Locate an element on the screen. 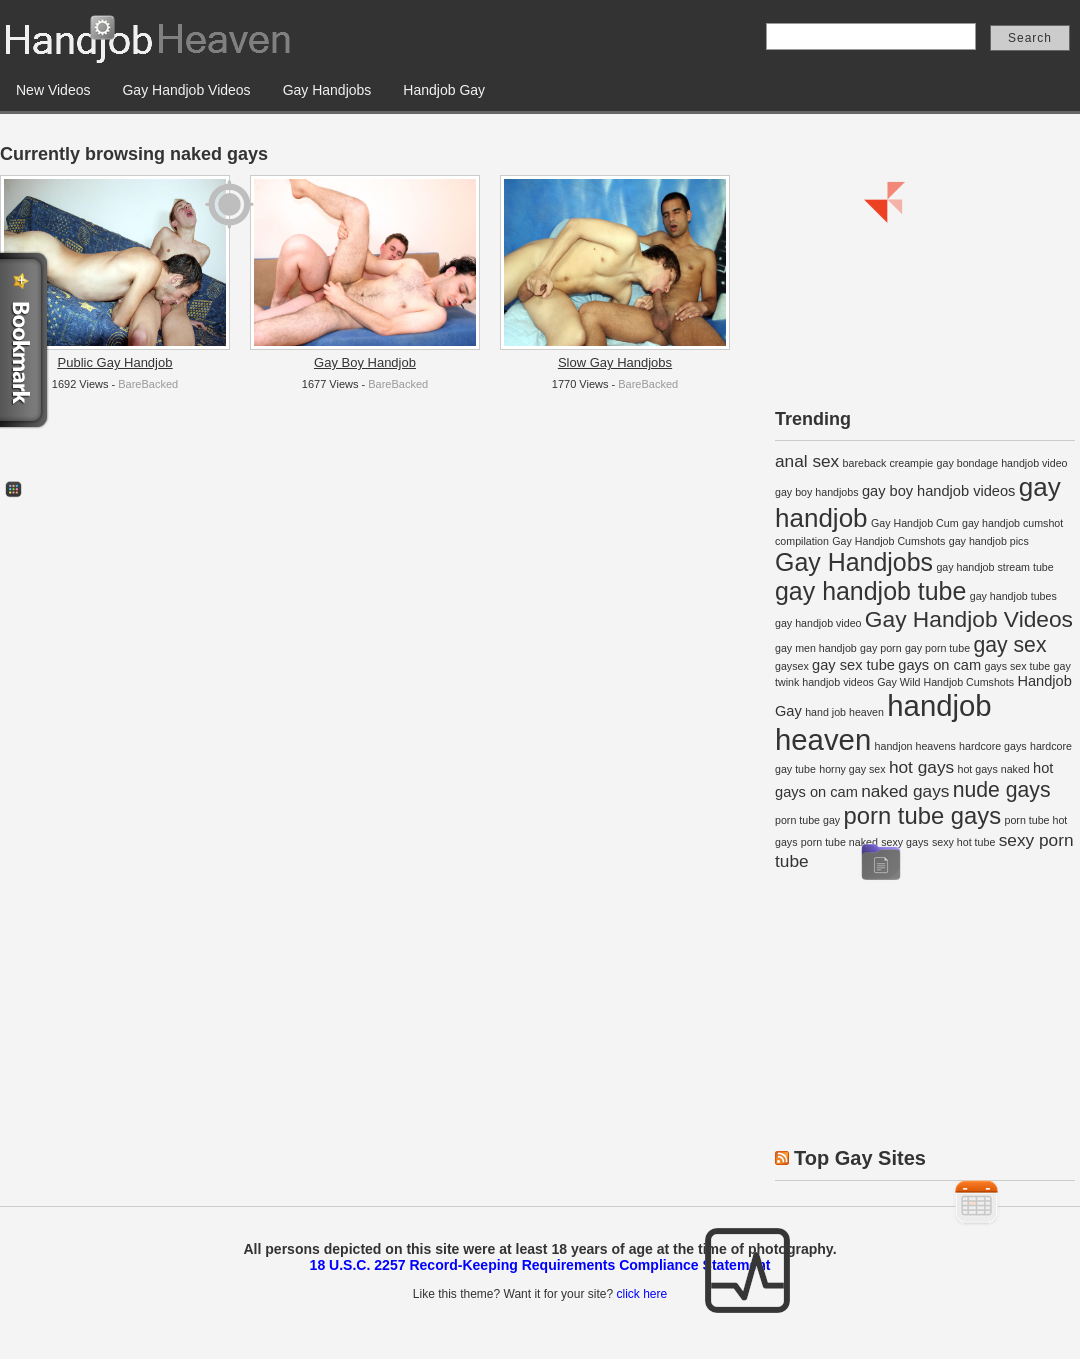 The image size is (1080, 1359). customize desktop icon appearance and arrangement is located at coordinates (13, 489).